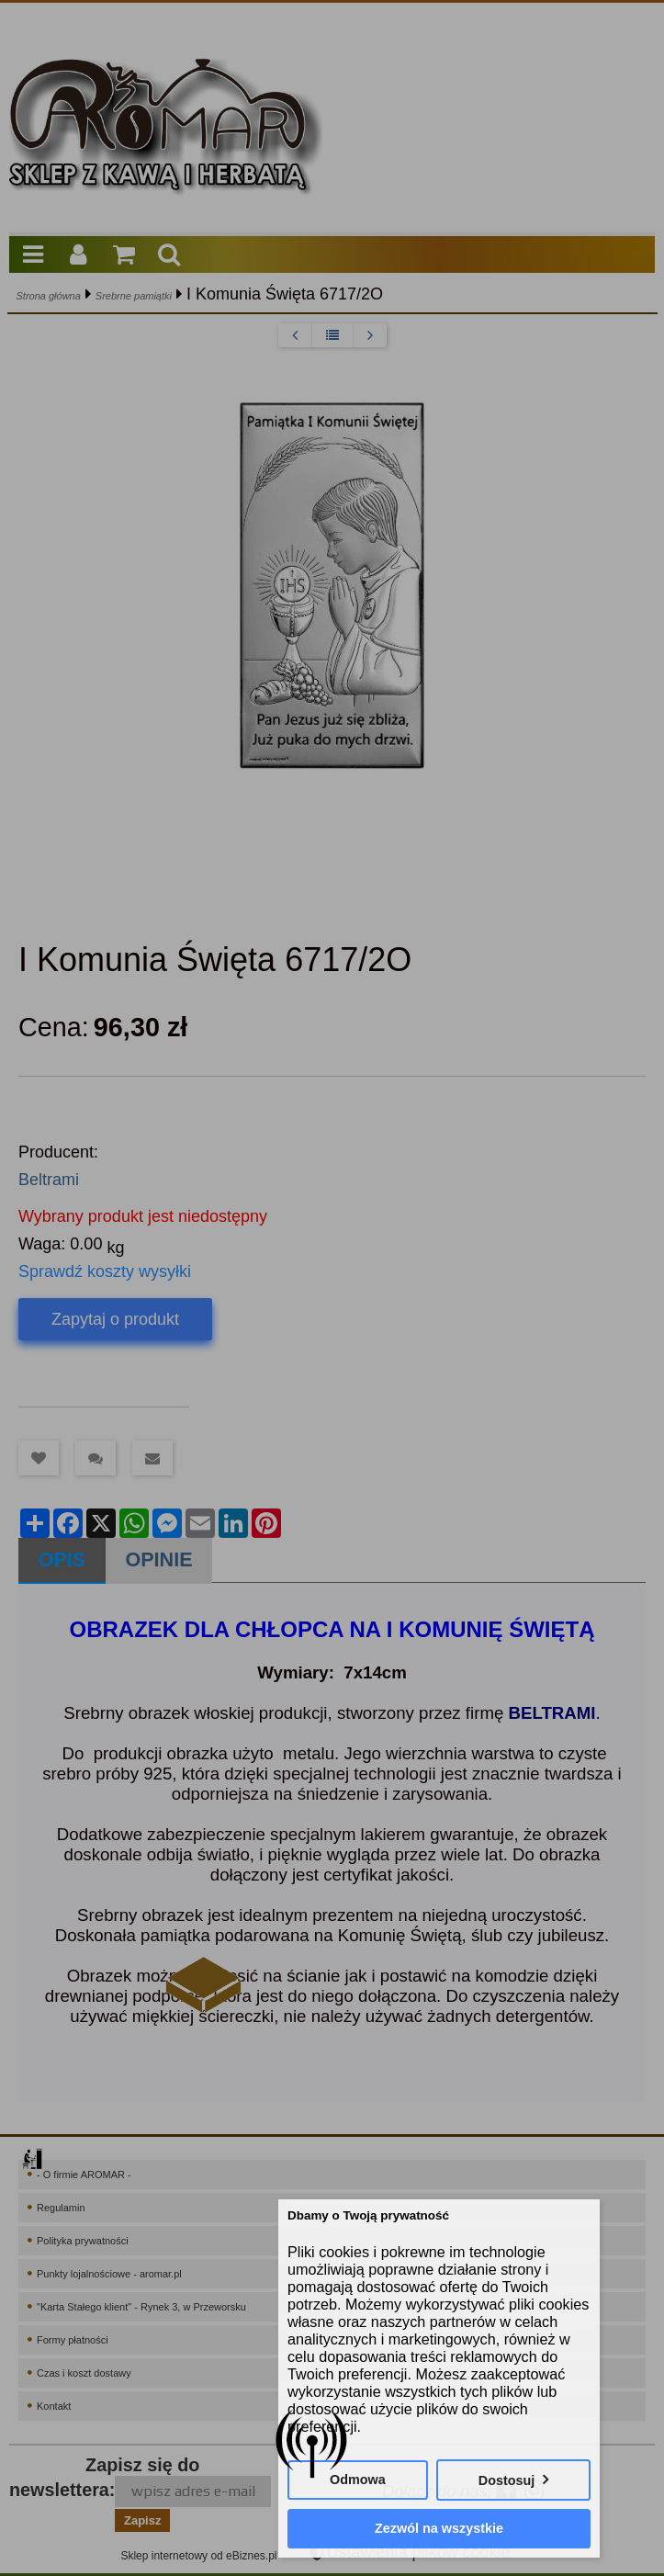 This screenshot has height=2576, width=664. What do you see at coordinates (203, 1984) in the screenshot?
I see `place a flat platform in the level editor` at bounding box center [203, 1984].